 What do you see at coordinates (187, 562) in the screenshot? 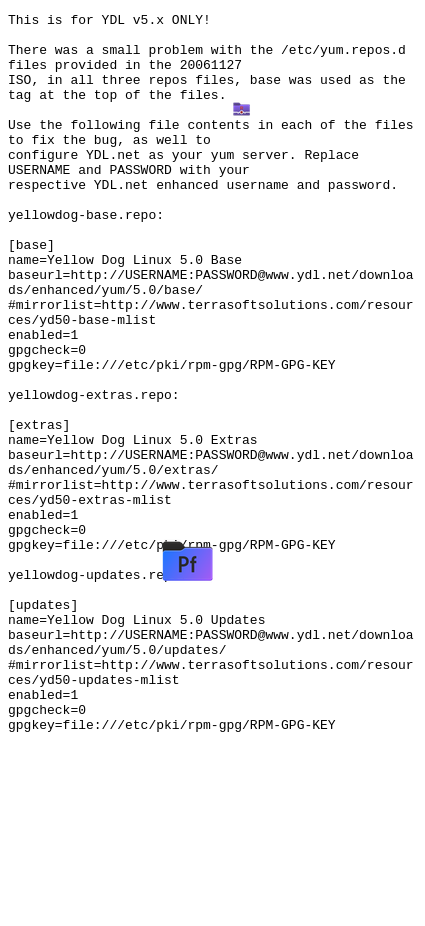
I see `open Adobe Portfolio project folder` at bounding box center [187, 562].